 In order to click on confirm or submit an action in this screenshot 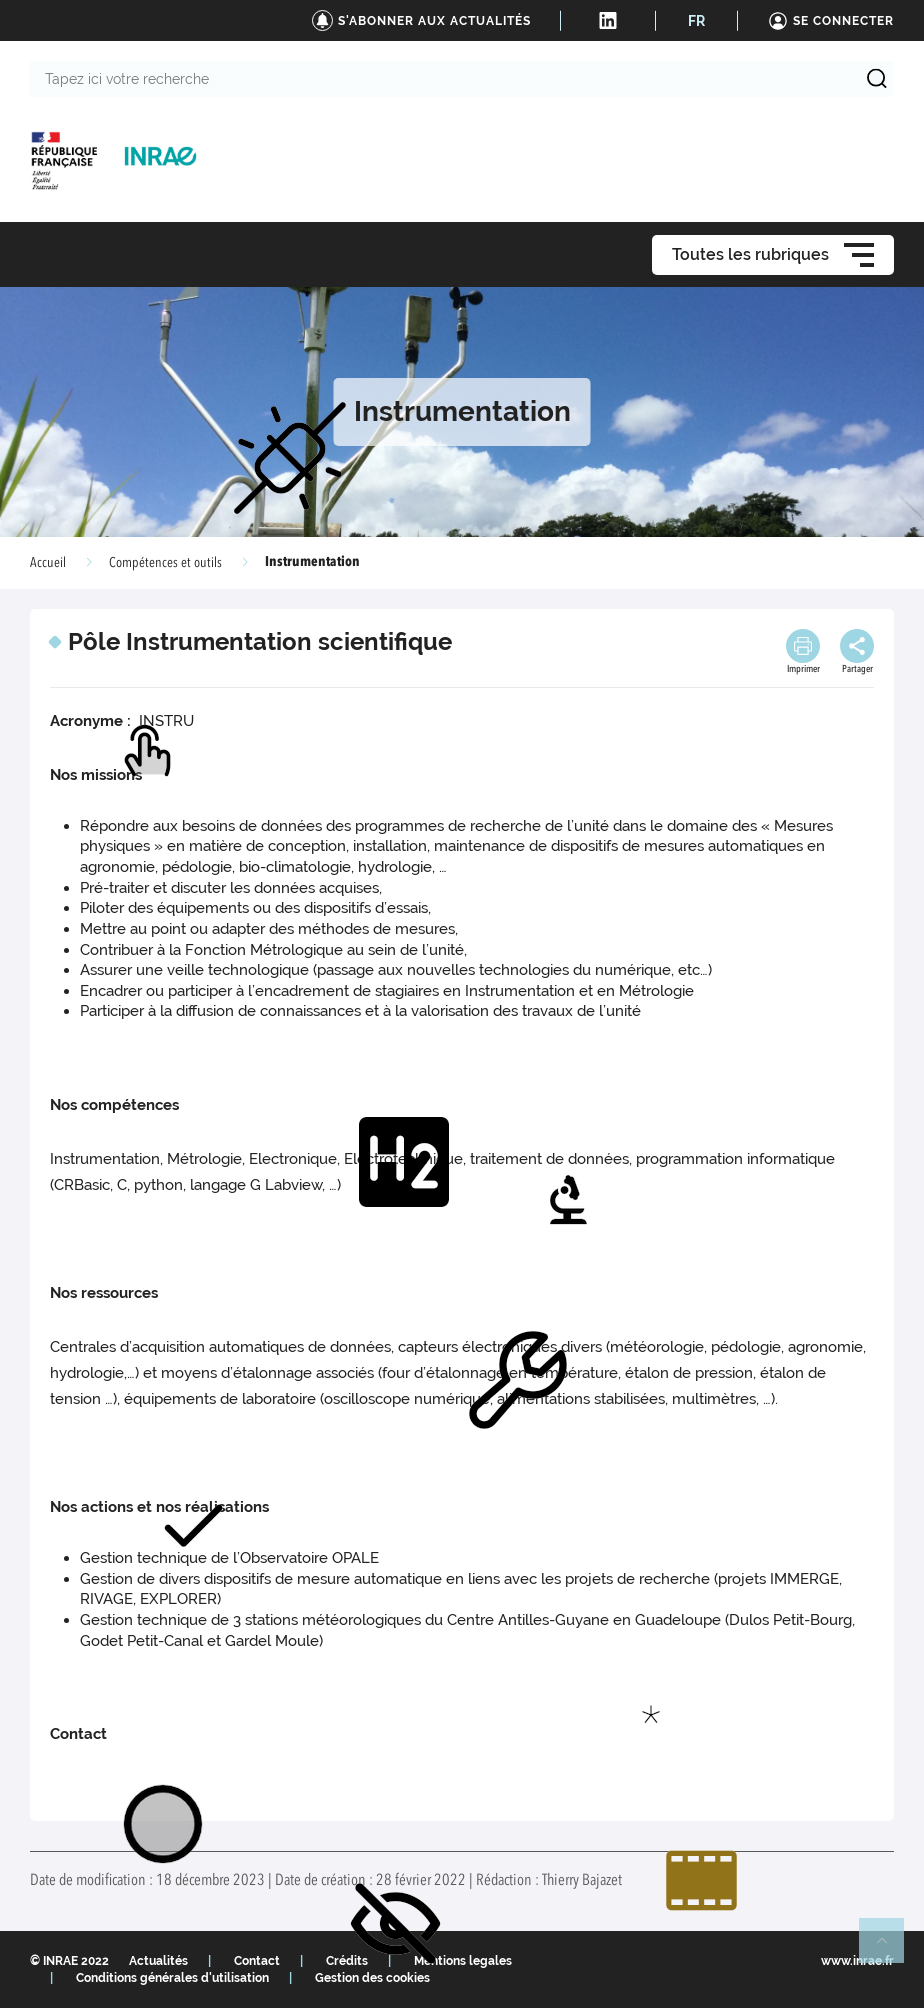, I will do `click(192, 1523)`.